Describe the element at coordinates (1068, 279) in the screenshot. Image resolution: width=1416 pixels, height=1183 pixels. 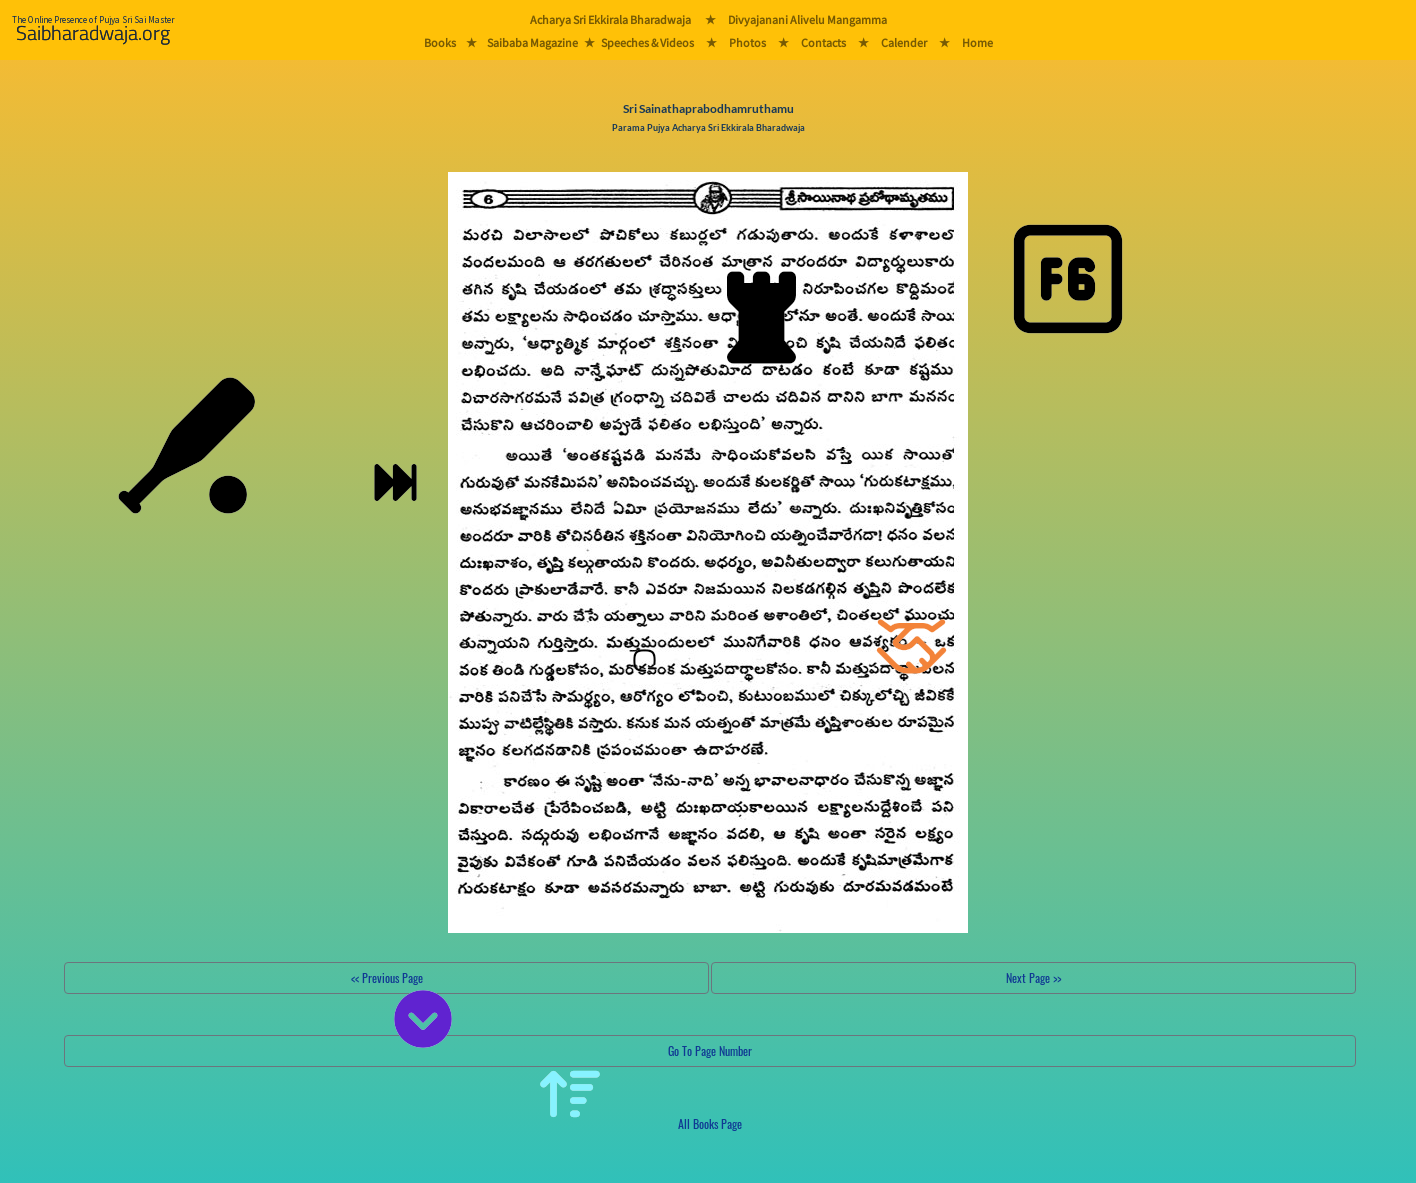
I see `press F6 keyboard shortcut` at that location.